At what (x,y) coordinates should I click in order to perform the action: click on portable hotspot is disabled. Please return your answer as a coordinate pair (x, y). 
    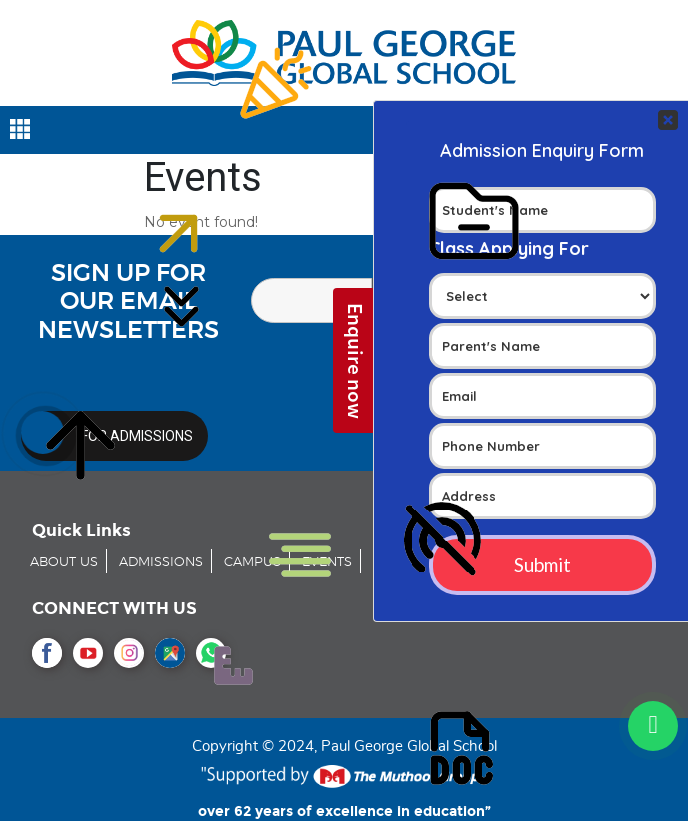
    Looking at the image, I should click on (442, 540).